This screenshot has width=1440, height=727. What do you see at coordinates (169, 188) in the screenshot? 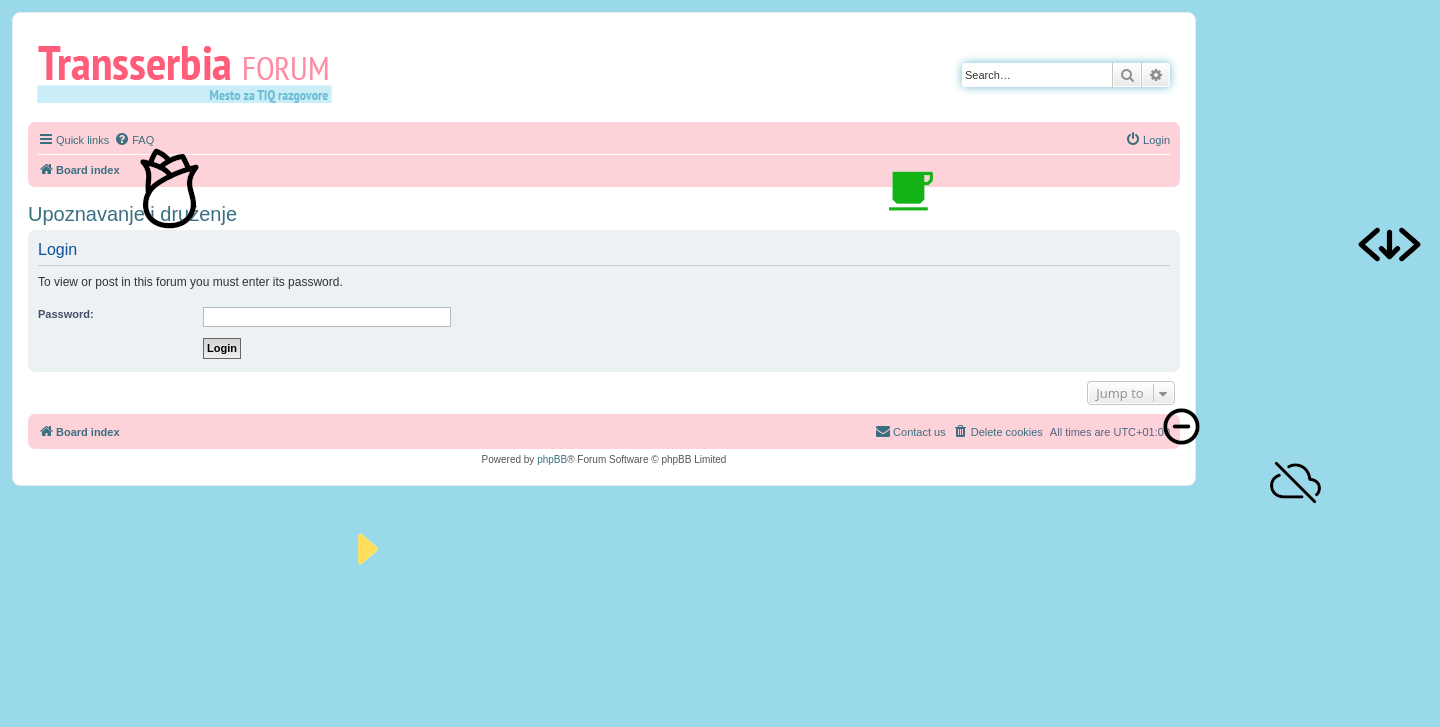
I see `add to favorites or wishlist` at bounding box center [169, 188].